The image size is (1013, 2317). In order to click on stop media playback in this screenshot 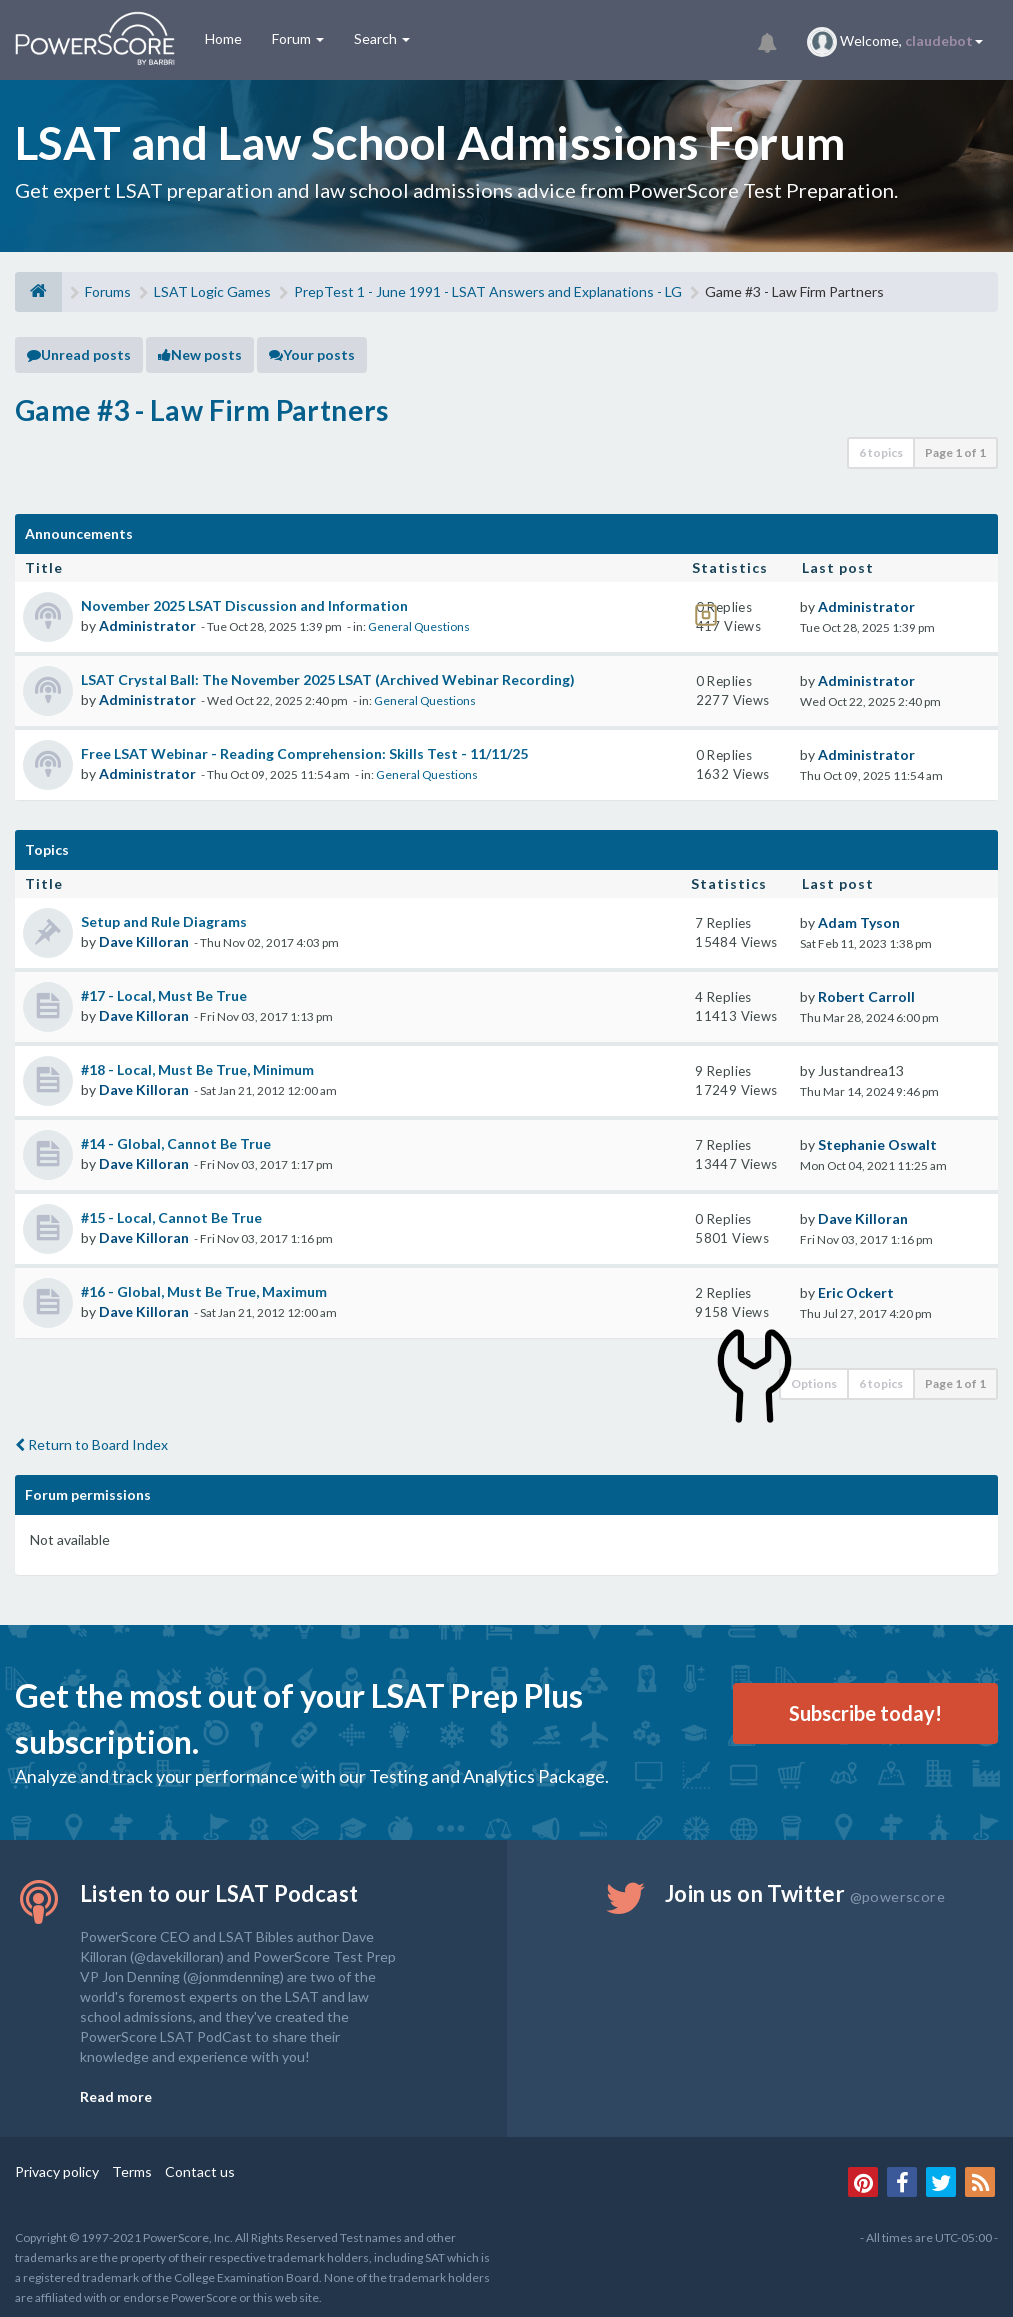, I will do `click(706, 615)`.